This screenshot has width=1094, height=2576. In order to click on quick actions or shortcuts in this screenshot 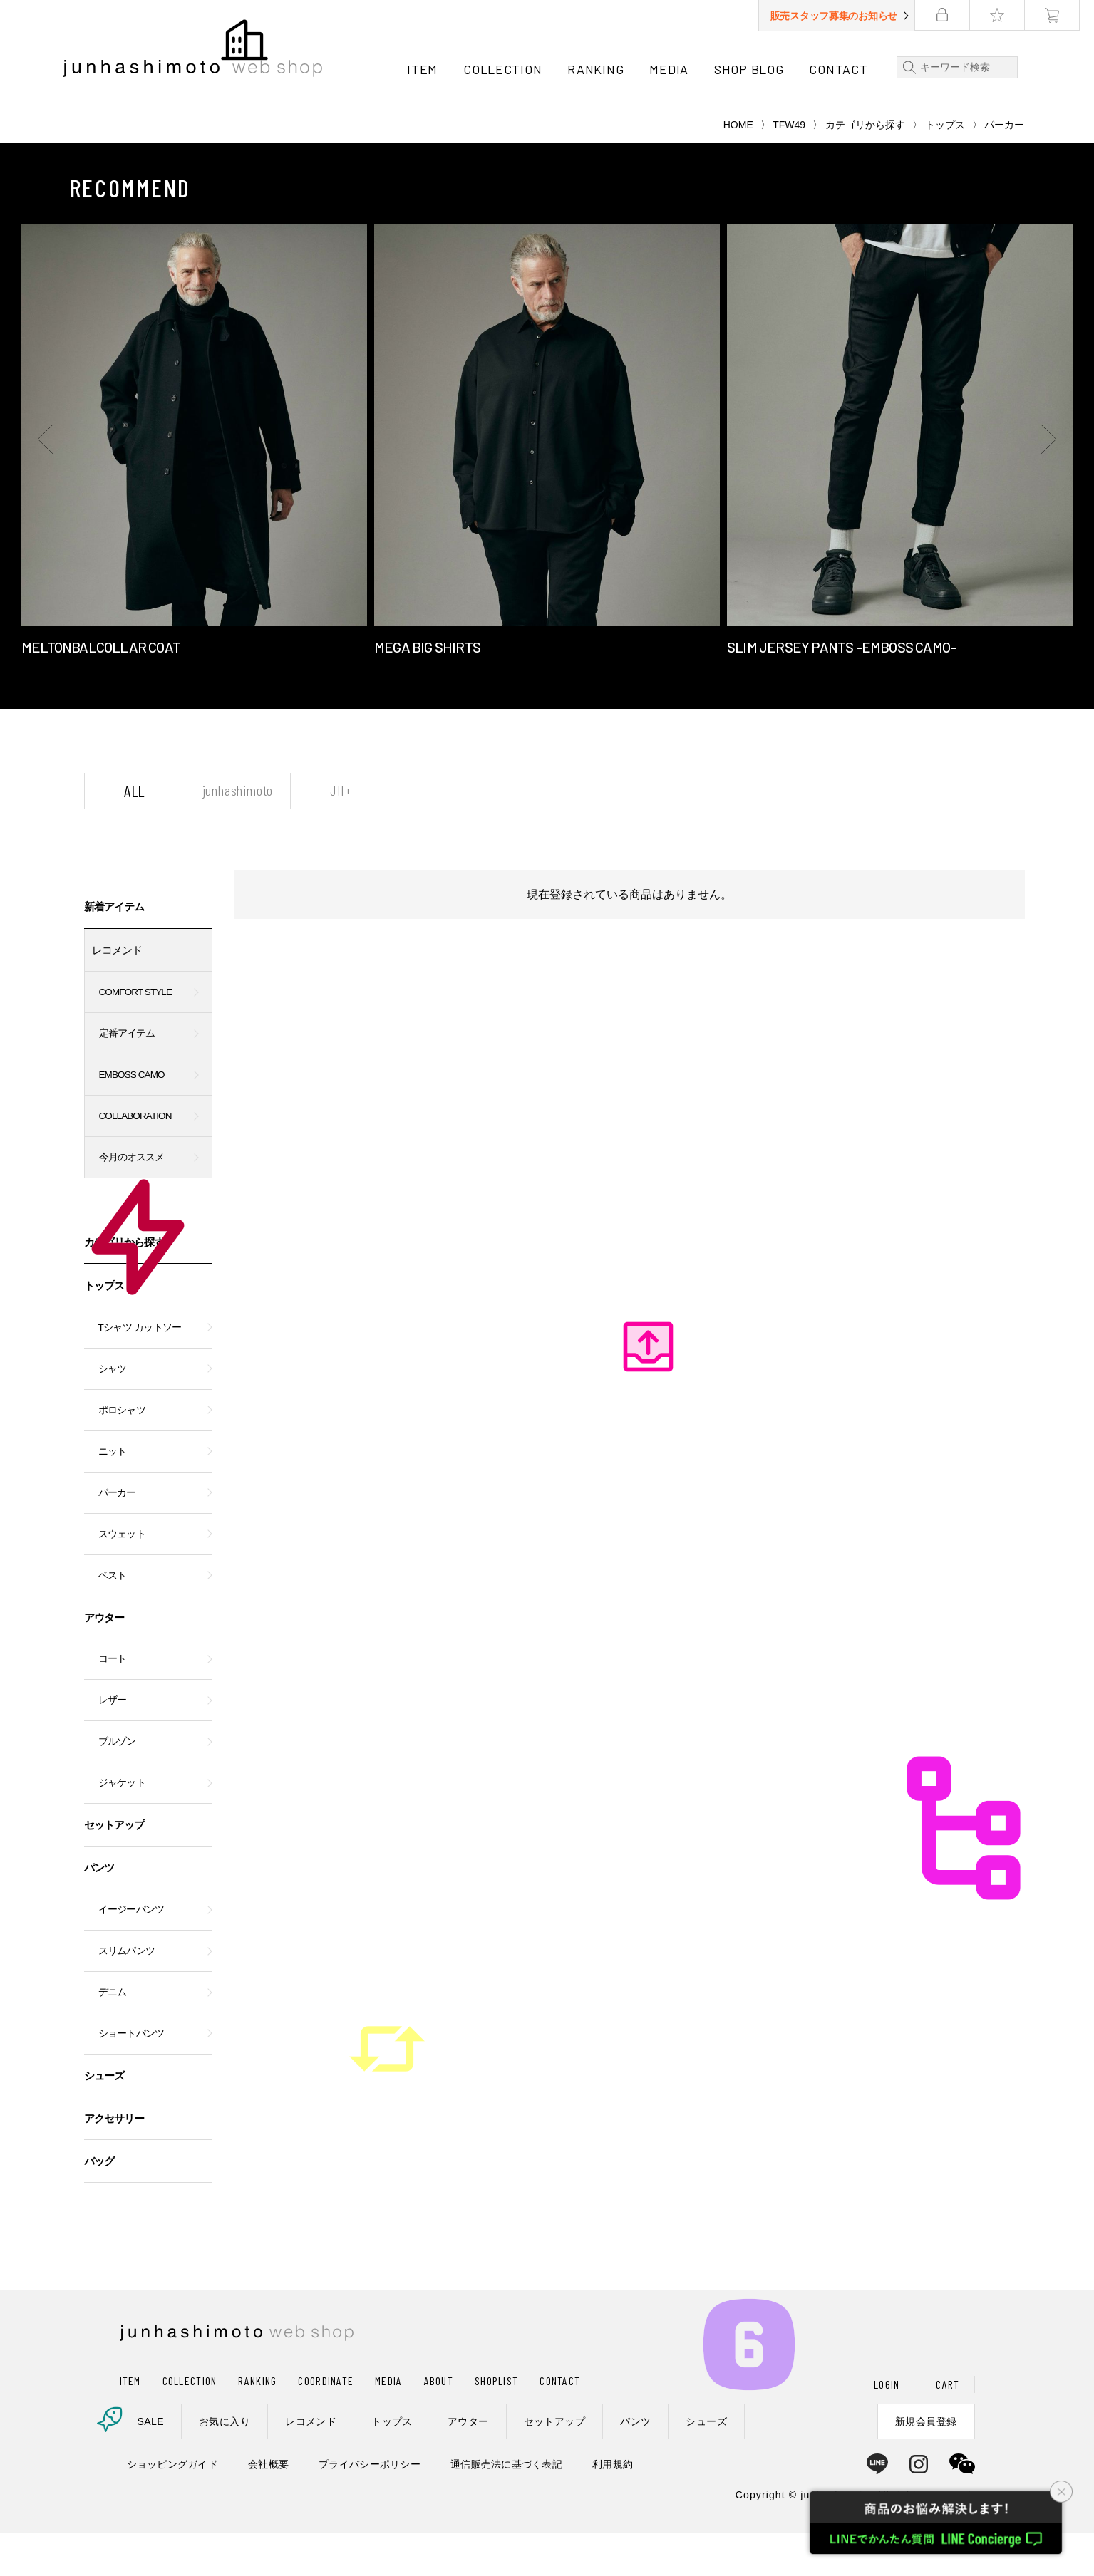, I will do `click(138, 1237)`.